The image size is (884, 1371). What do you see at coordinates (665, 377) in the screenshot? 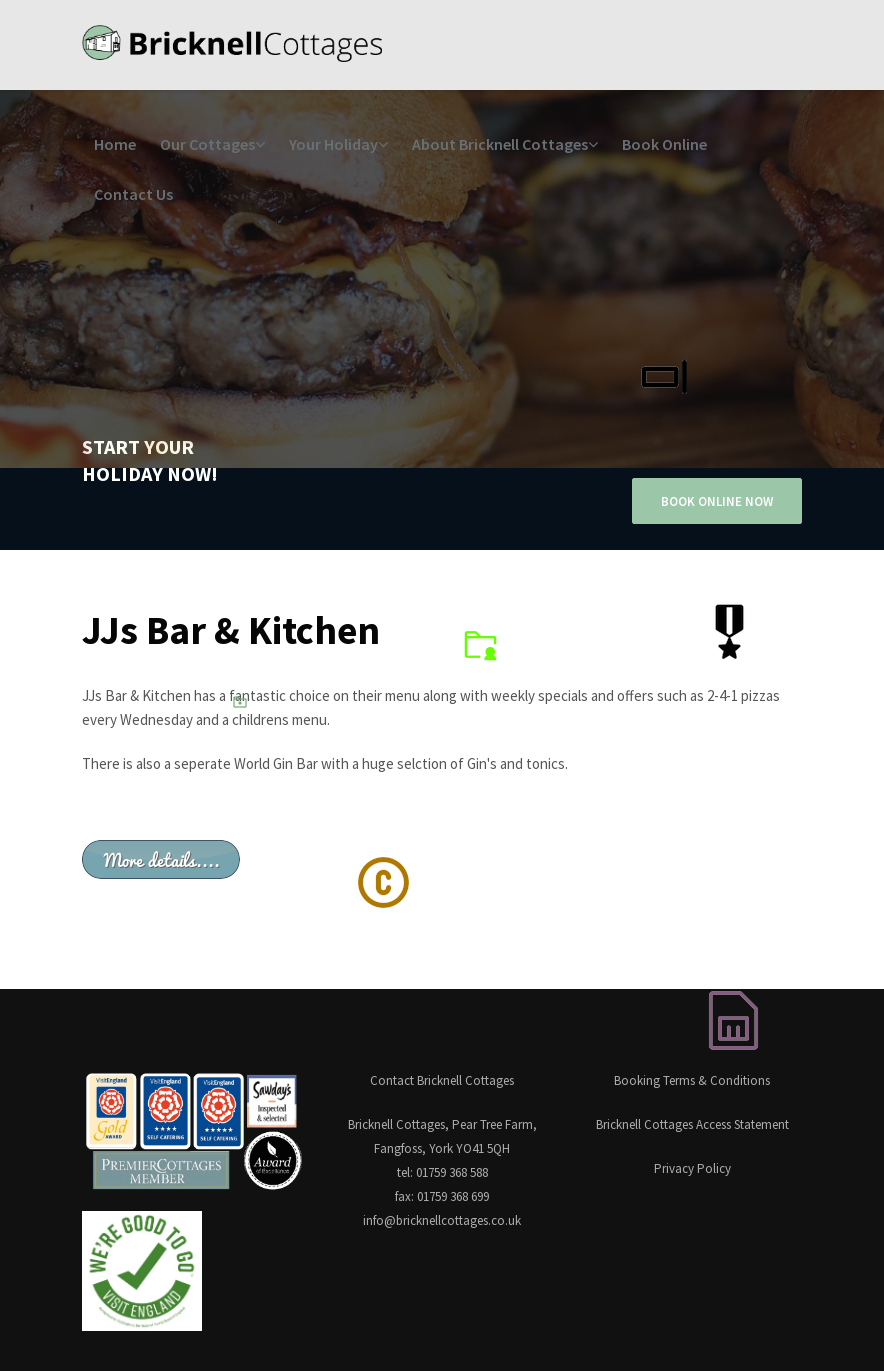
I see `align content to the right` at bounding box center [665, 377].